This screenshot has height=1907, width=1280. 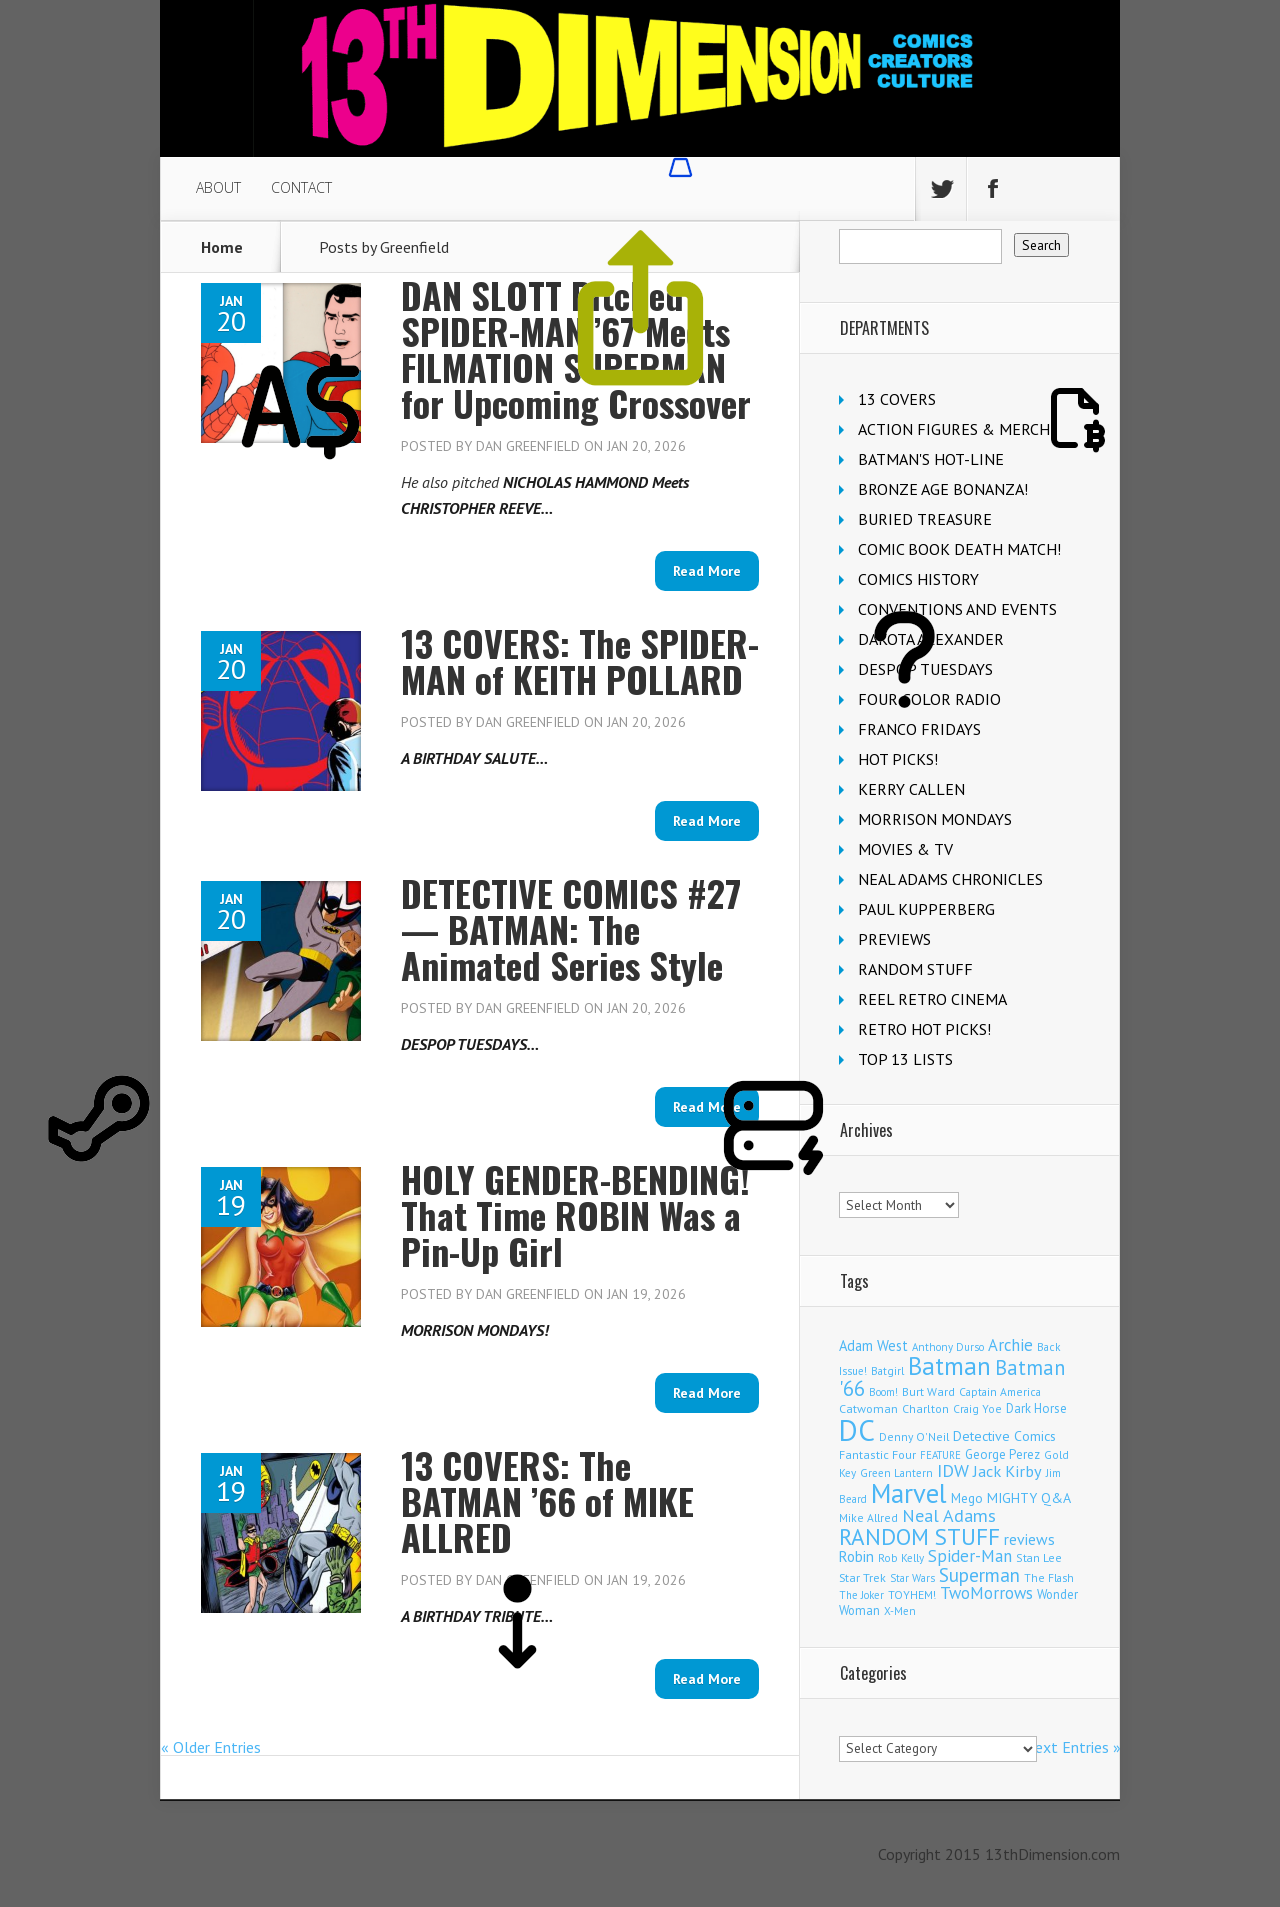 What do you see at coordinates (640, 312) in the screenshot?
I see `share this content` at bounding box center [640, 312].